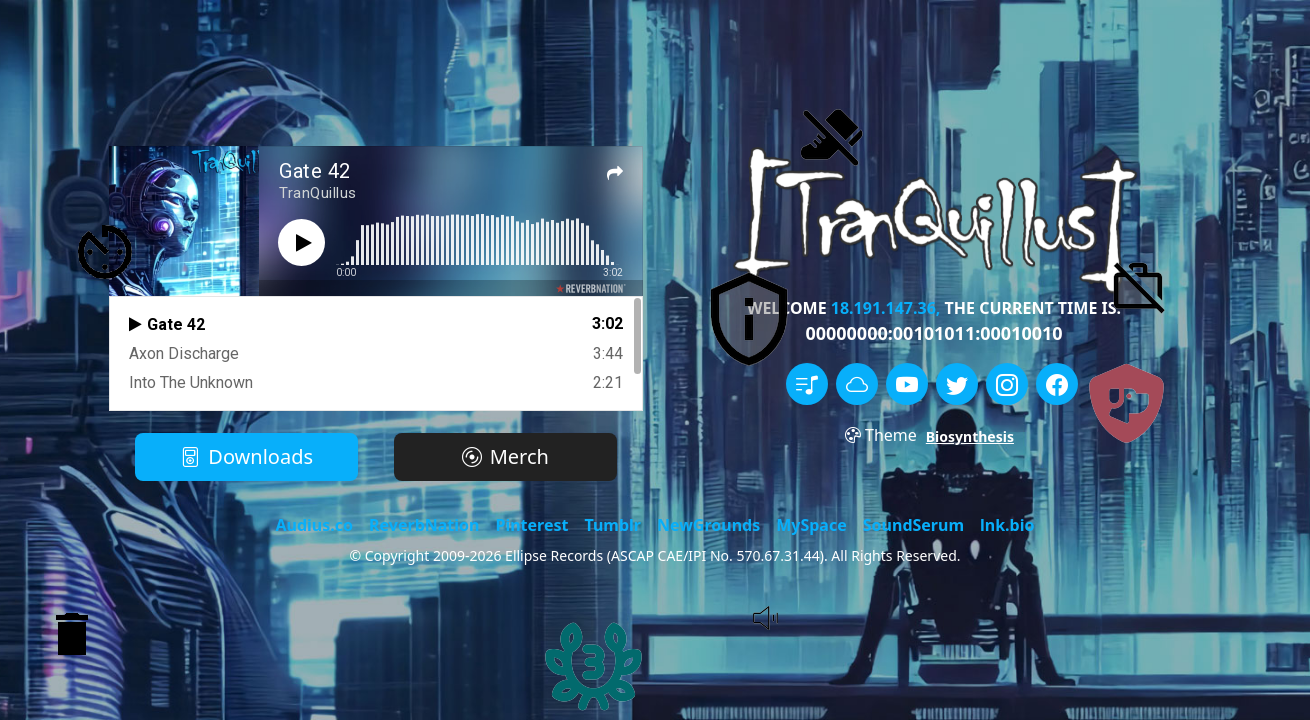 This screenshot has width=1310, height=720. Describe the element at coordinates (105, 252) in the screenshot. I see `set or view a countdown timer` at that location.